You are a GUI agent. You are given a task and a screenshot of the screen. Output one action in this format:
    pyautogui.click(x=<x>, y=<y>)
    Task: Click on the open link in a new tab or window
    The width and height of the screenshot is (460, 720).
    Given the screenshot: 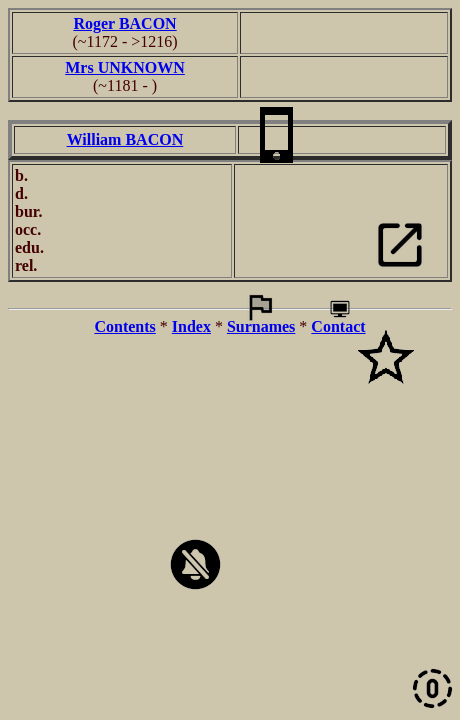 What is the action you would take?
    pyautogui.click(x=400, y=245)
    